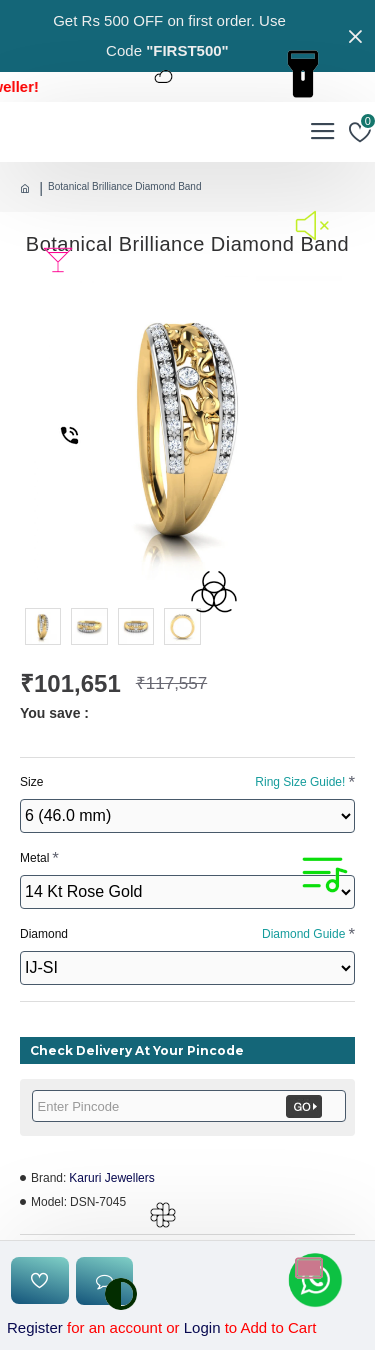  I want to click on open Slack messaging app, so click(163, 1215).